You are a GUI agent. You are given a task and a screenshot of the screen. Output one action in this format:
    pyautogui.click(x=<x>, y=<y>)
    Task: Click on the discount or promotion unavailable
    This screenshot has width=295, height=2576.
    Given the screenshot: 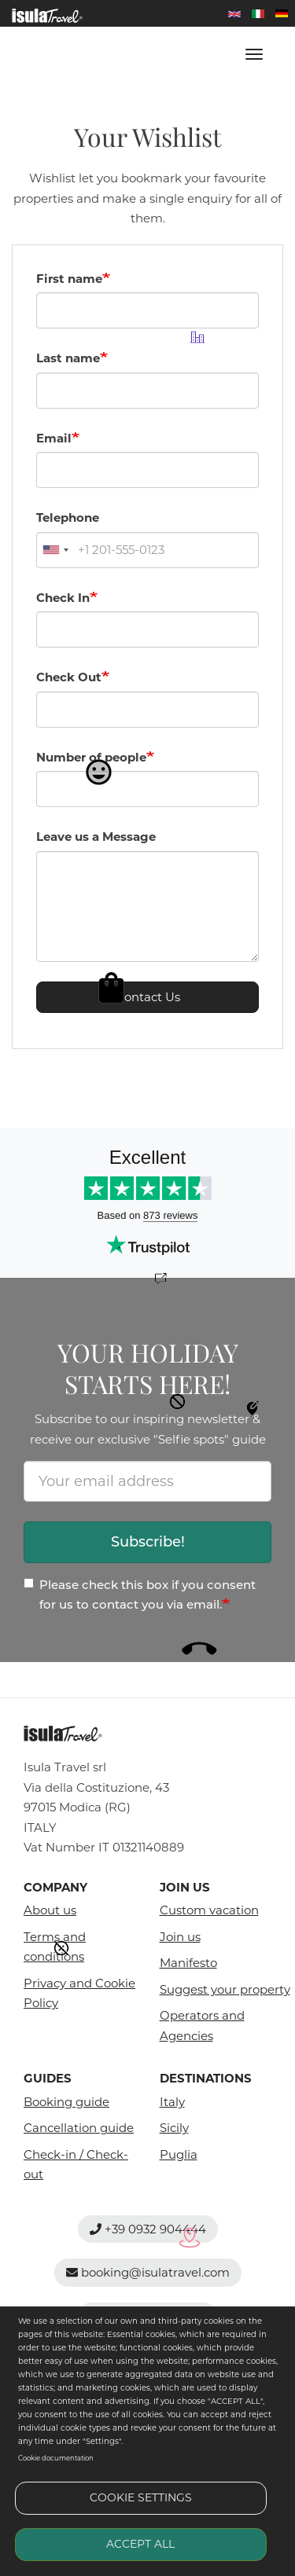 What is the action you would take?
    pyautogui.click(x=61, y=1948)
    